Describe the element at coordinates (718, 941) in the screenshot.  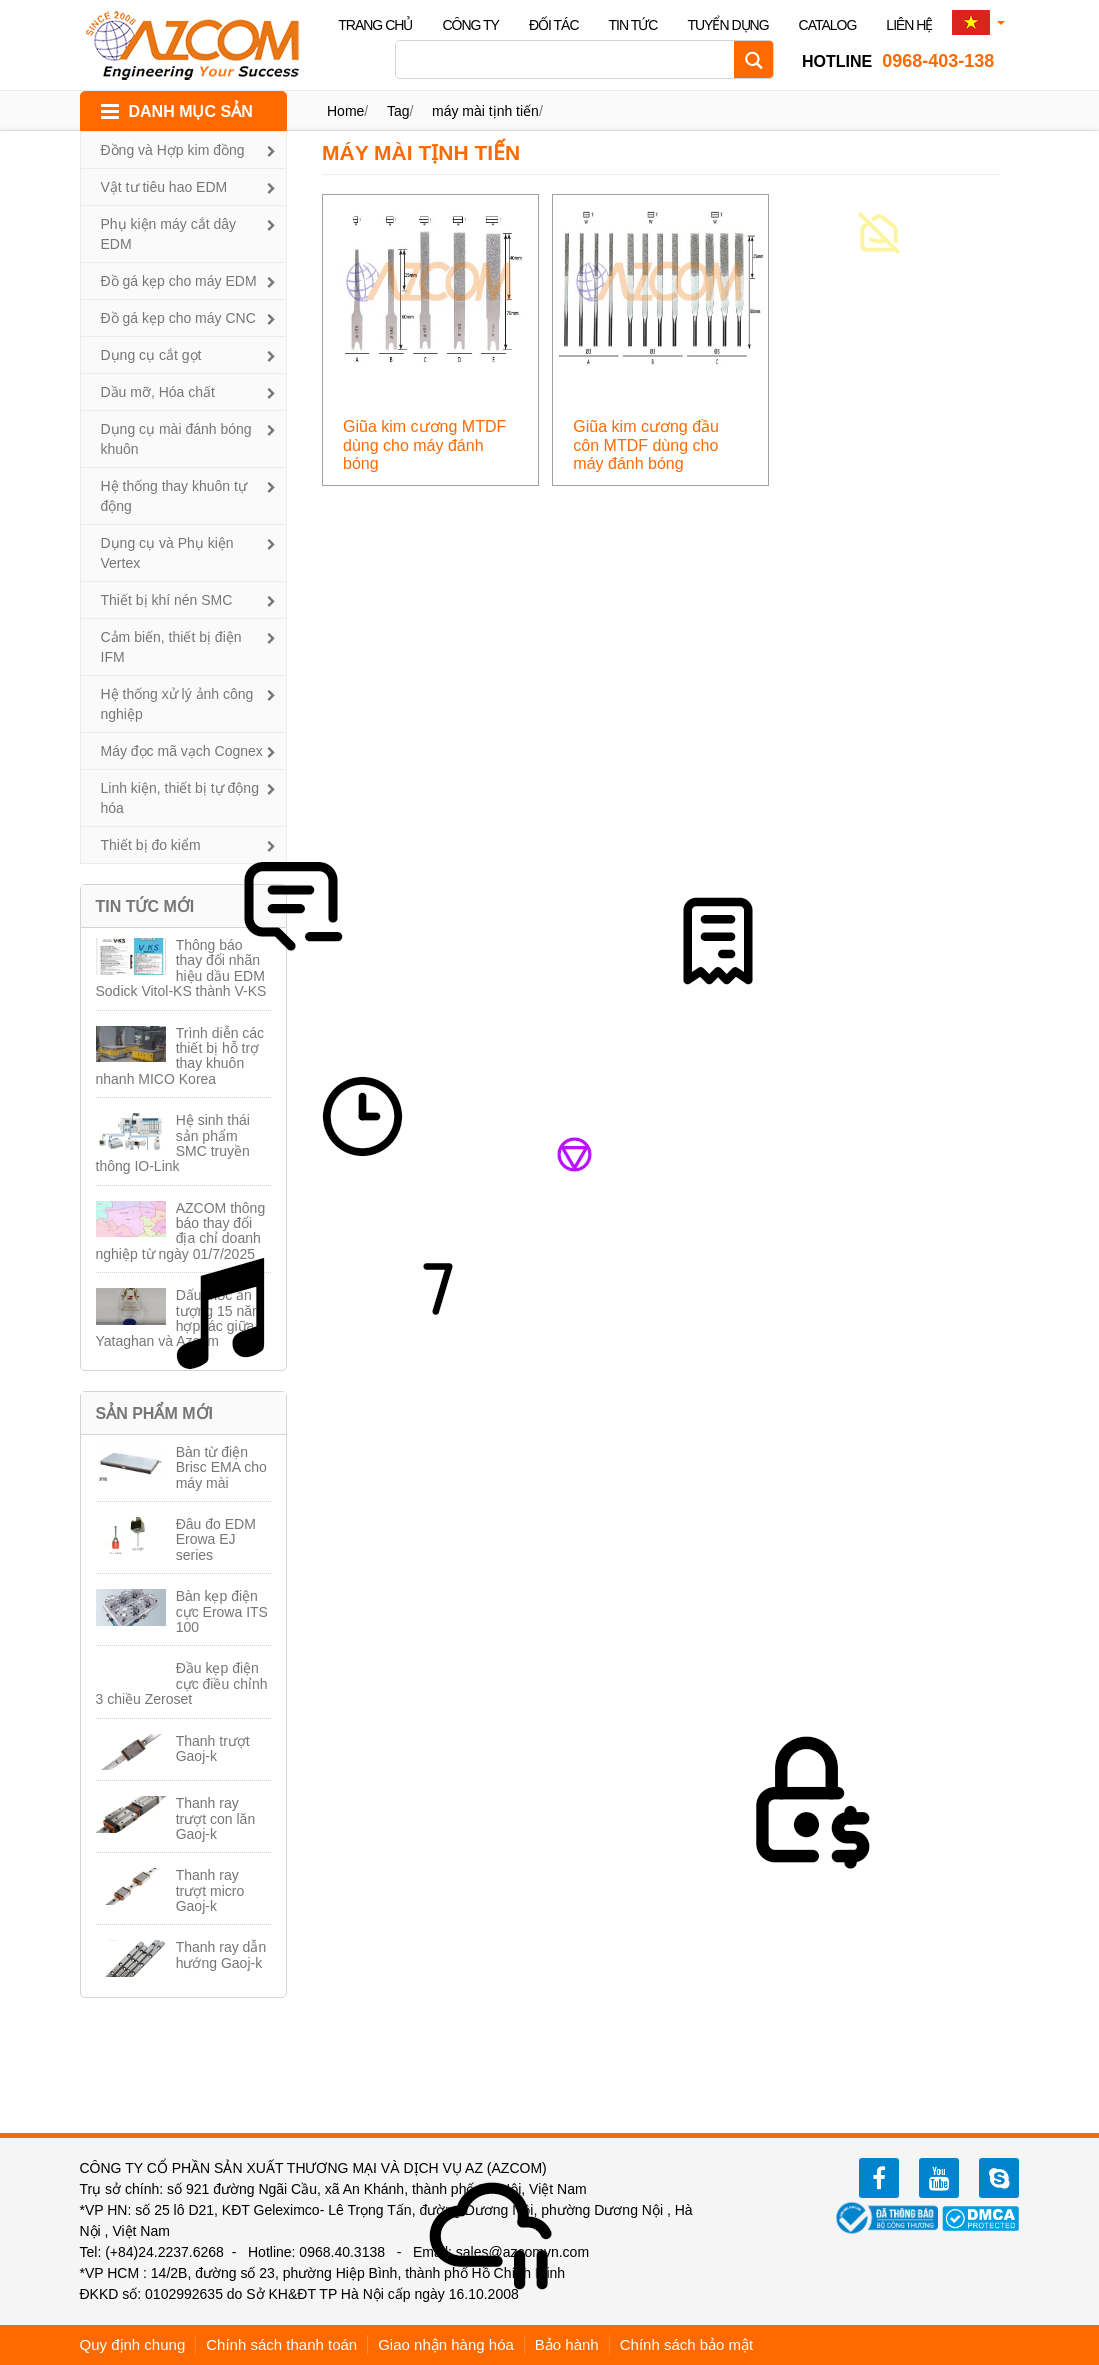
I see `view purchase receipt or transaction history` at that location.